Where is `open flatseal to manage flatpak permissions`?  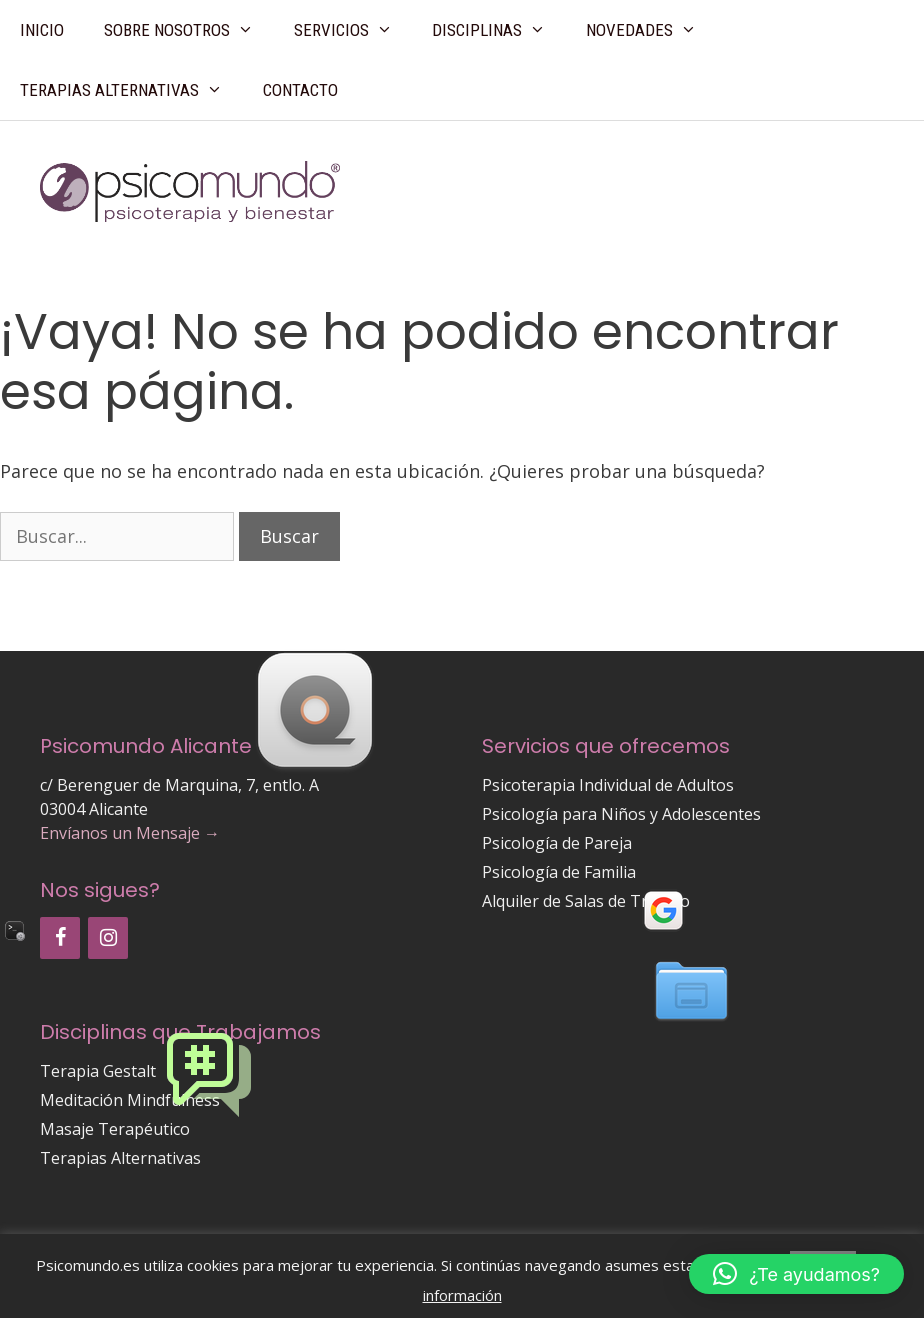
open flatseal to manage flatpak permissions is located at coordinates (315, 710).